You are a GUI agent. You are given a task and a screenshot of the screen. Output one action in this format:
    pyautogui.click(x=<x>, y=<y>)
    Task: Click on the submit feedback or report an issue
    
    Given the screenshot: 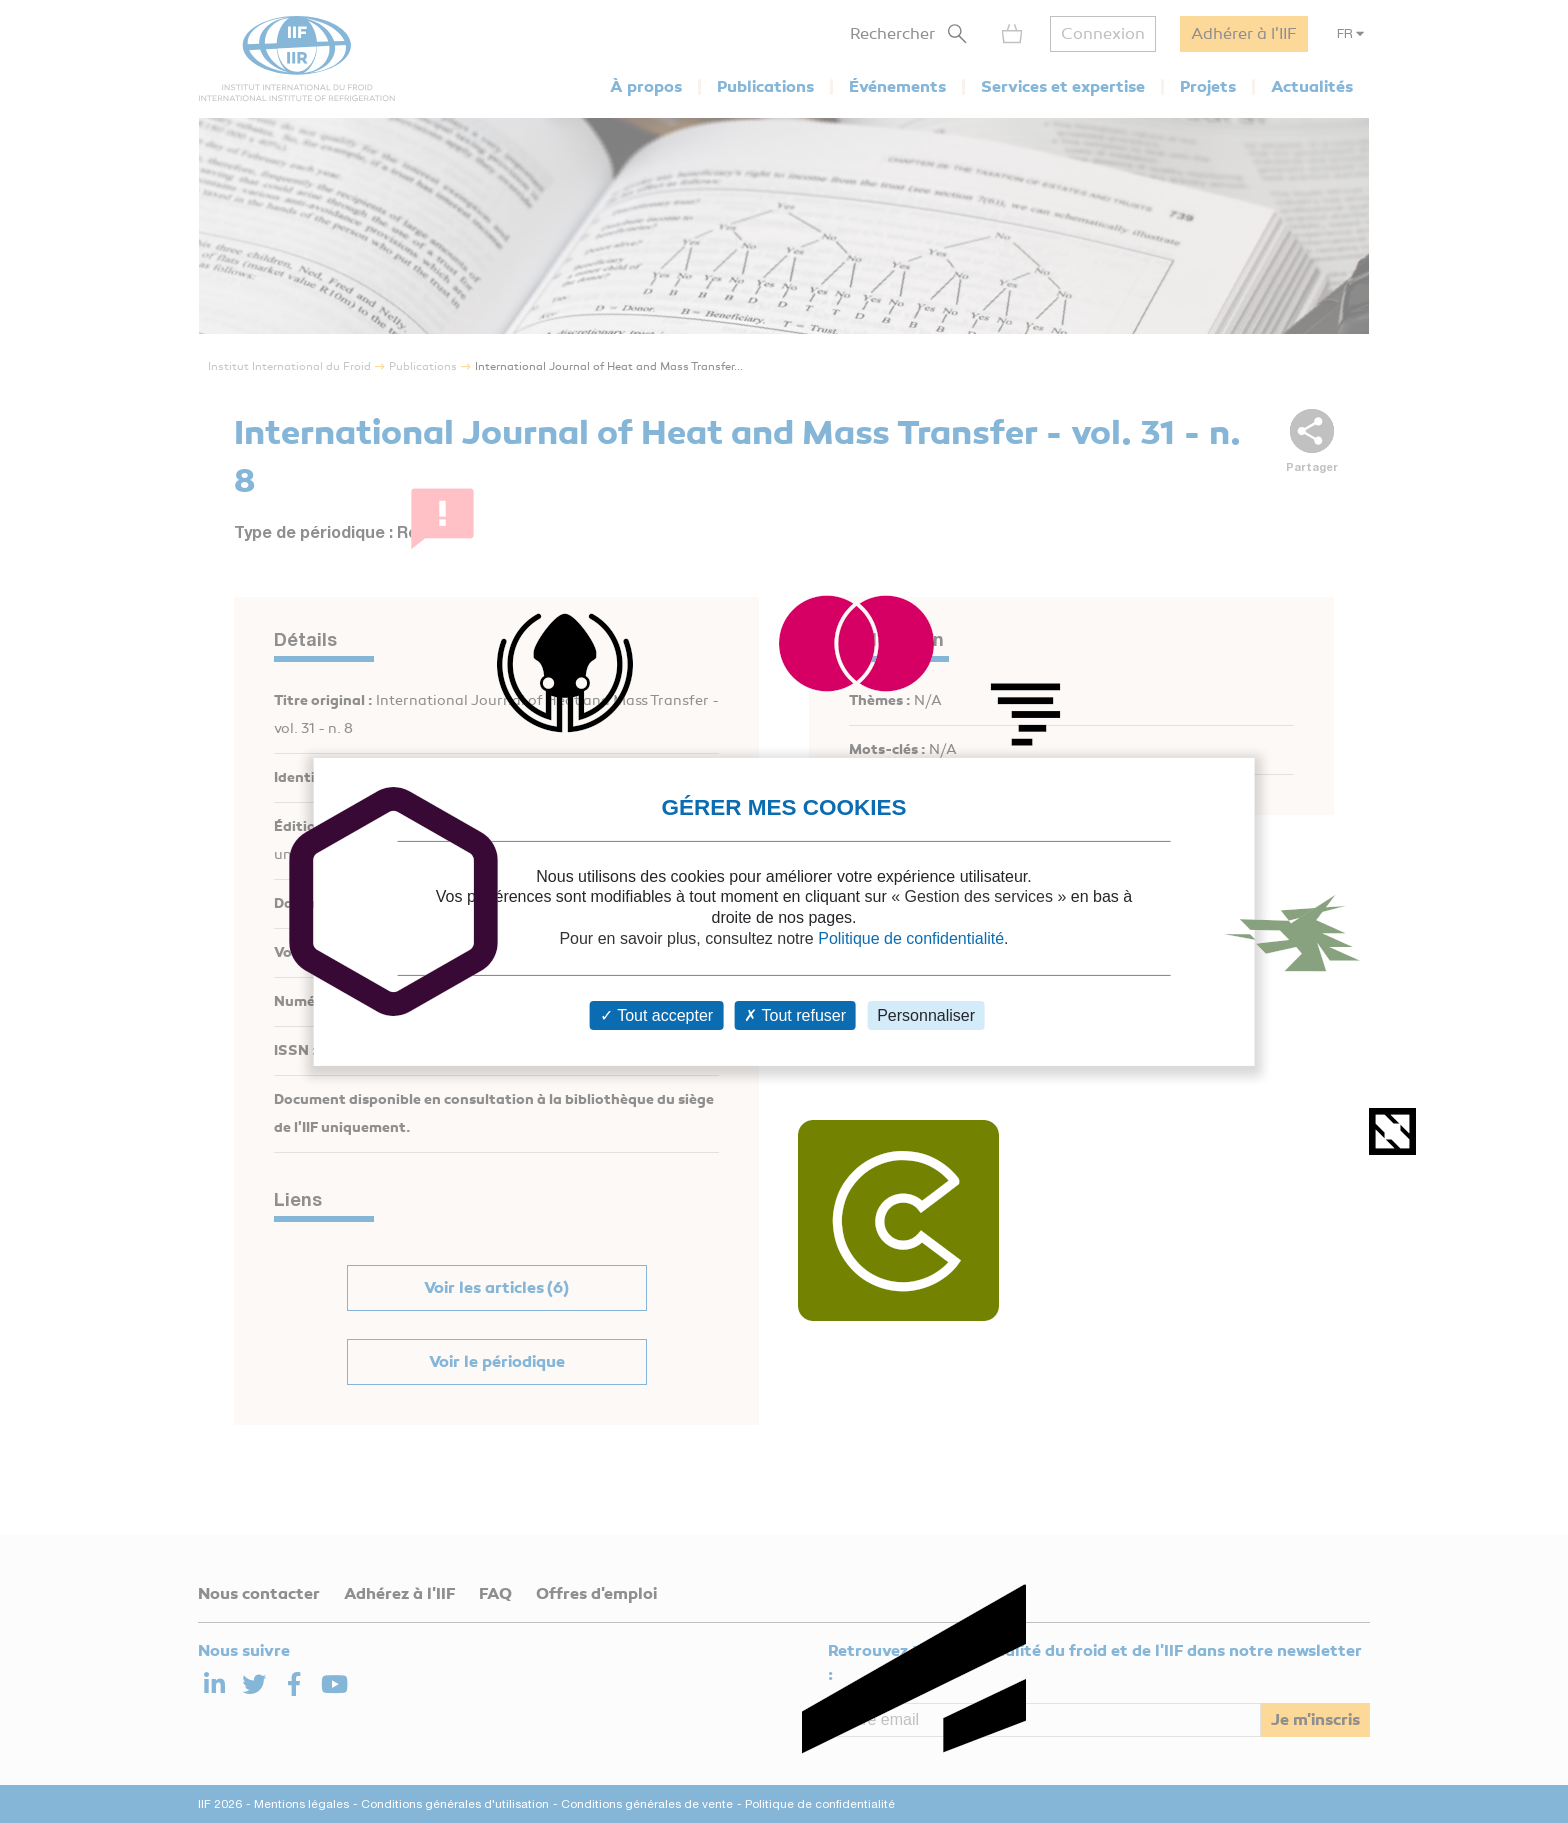 What is the action you would take?
    pyautogui.click(x=442, y=516)
    